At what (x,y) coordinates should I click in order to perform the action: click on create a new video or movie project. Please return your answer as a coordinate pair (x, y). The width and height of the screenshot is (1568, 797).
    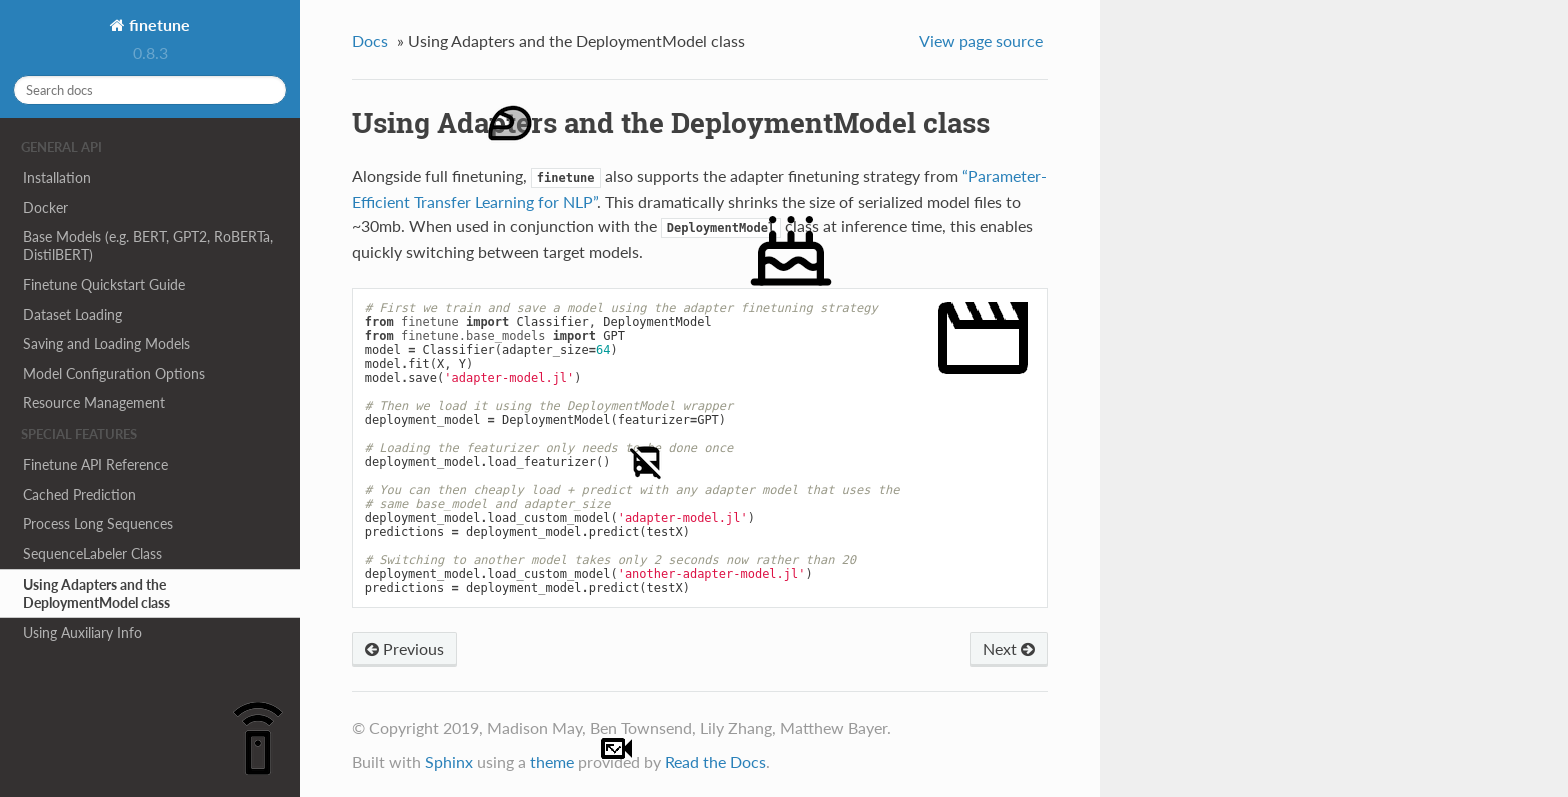
    Looking at the image, I should click on (983, 338).